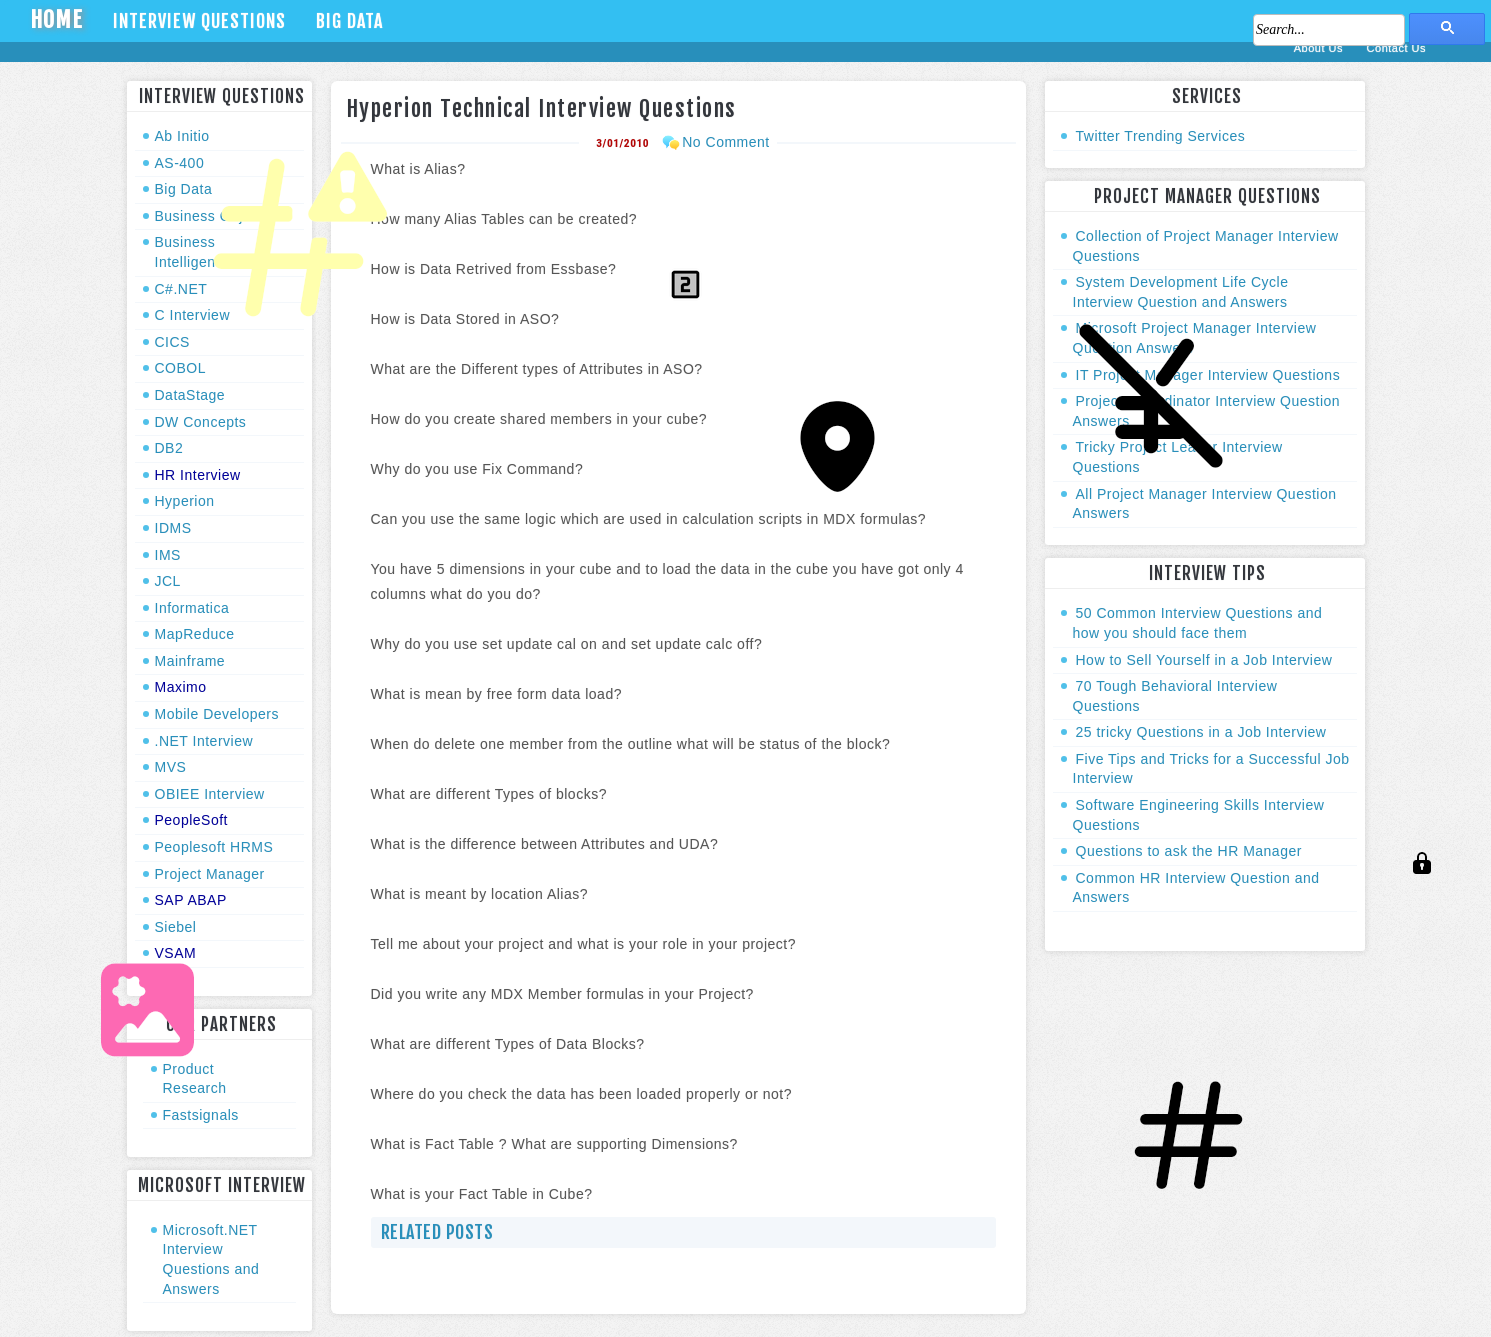 The width and height of the screenshot is (1491, 1337). I want to click on add or upload an image, so click(147, 1009).